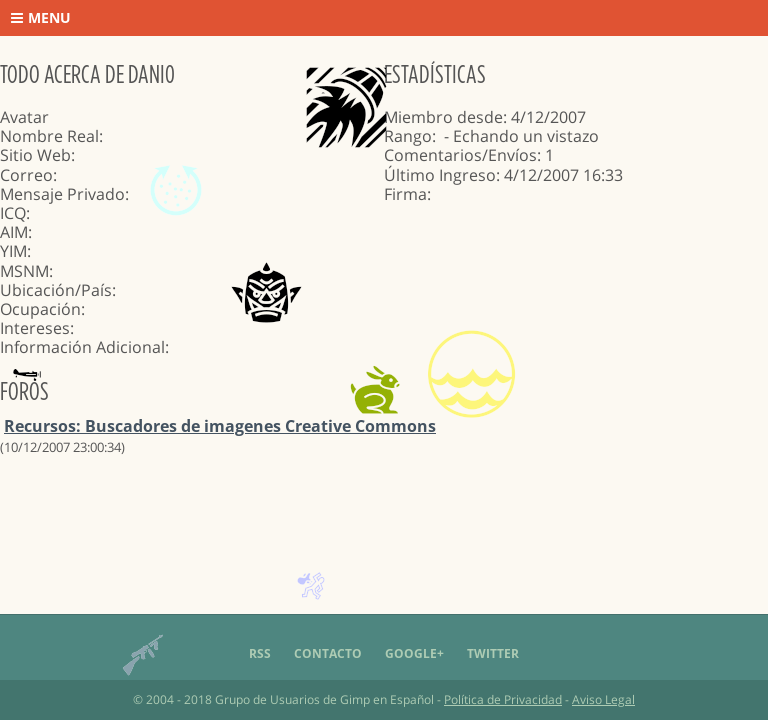 This screenshot has width=768, height=720. Describe the element at coordinates (27, 375) in the screenshot. I see `enable airplane mode` at that location.